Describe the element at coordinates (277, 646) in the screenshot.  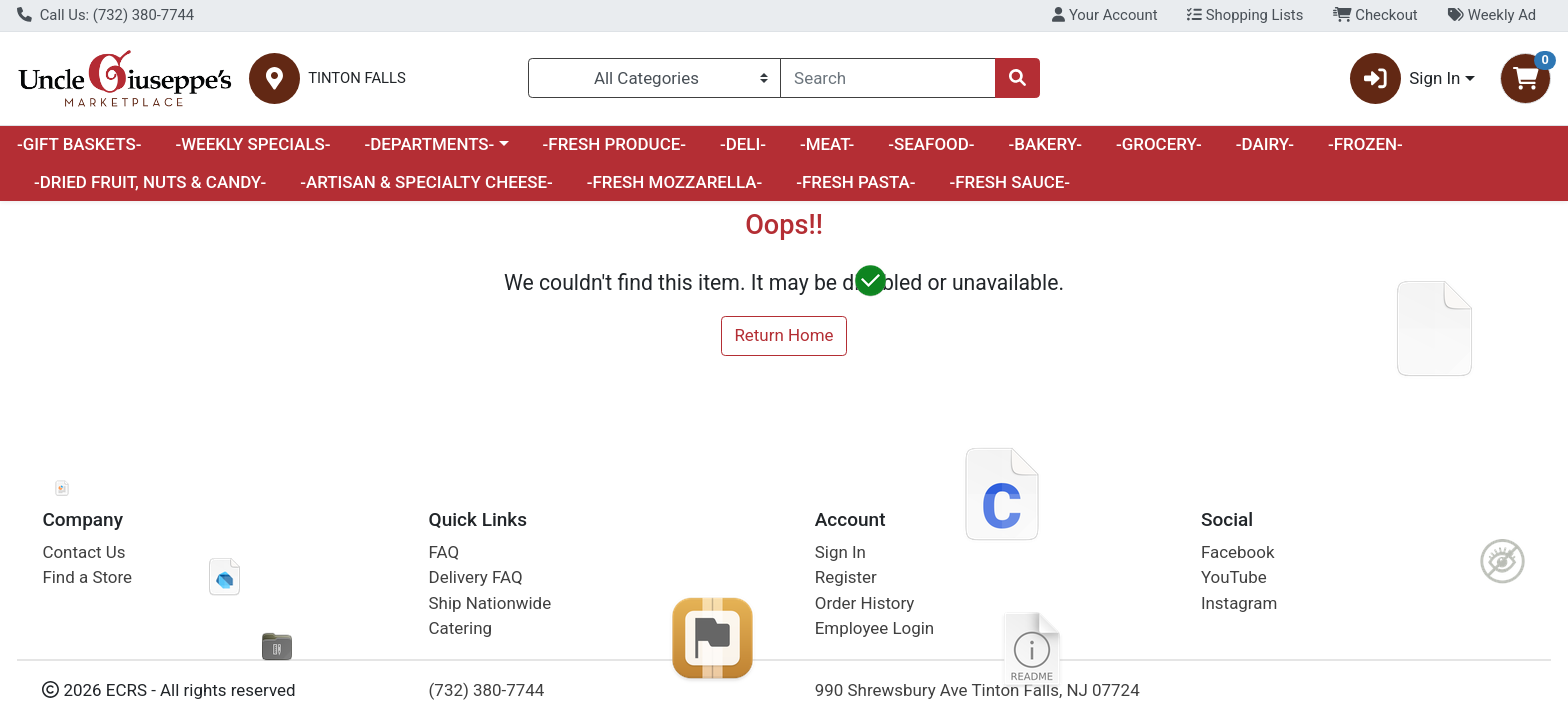
I see `open templates folder` at that location.